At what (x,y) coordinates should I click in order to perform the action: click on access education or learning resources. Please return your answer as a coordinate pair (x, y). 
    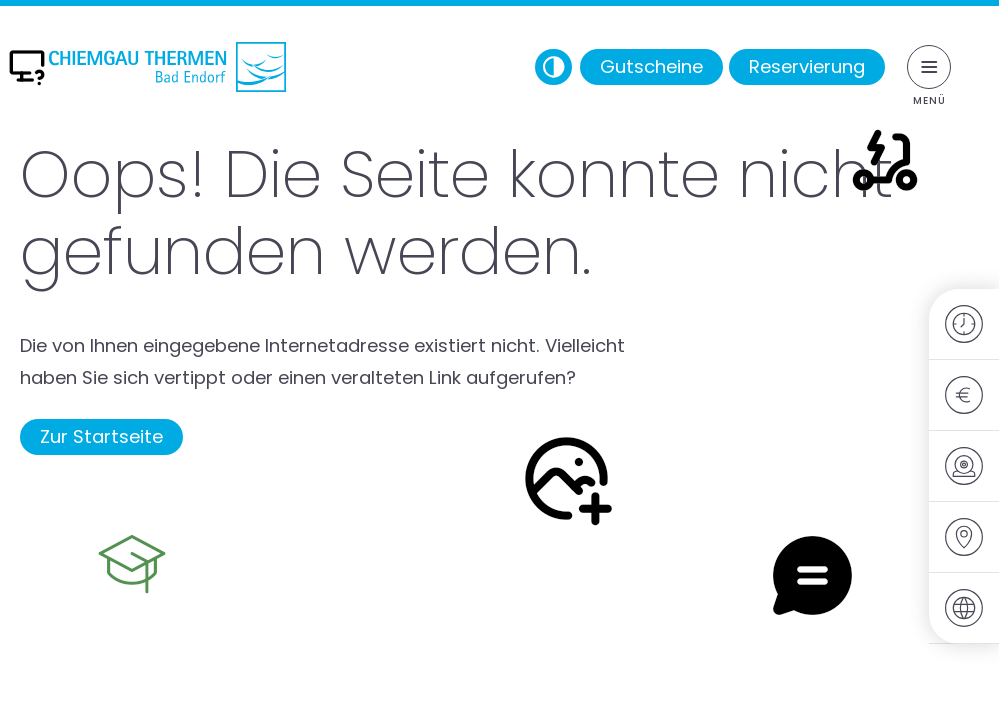
    Looking at the image, I should click on (132, 562).